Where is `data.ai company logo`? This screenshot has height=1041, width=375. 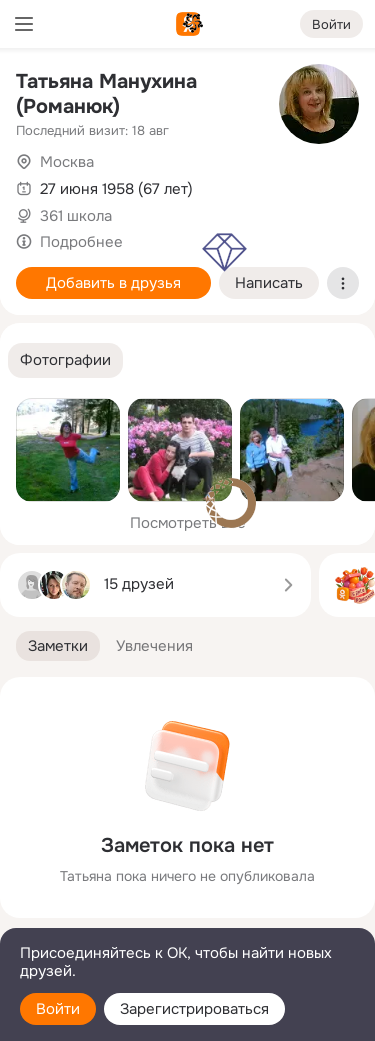
data.ai company logo is located at coordinates (224, 252).